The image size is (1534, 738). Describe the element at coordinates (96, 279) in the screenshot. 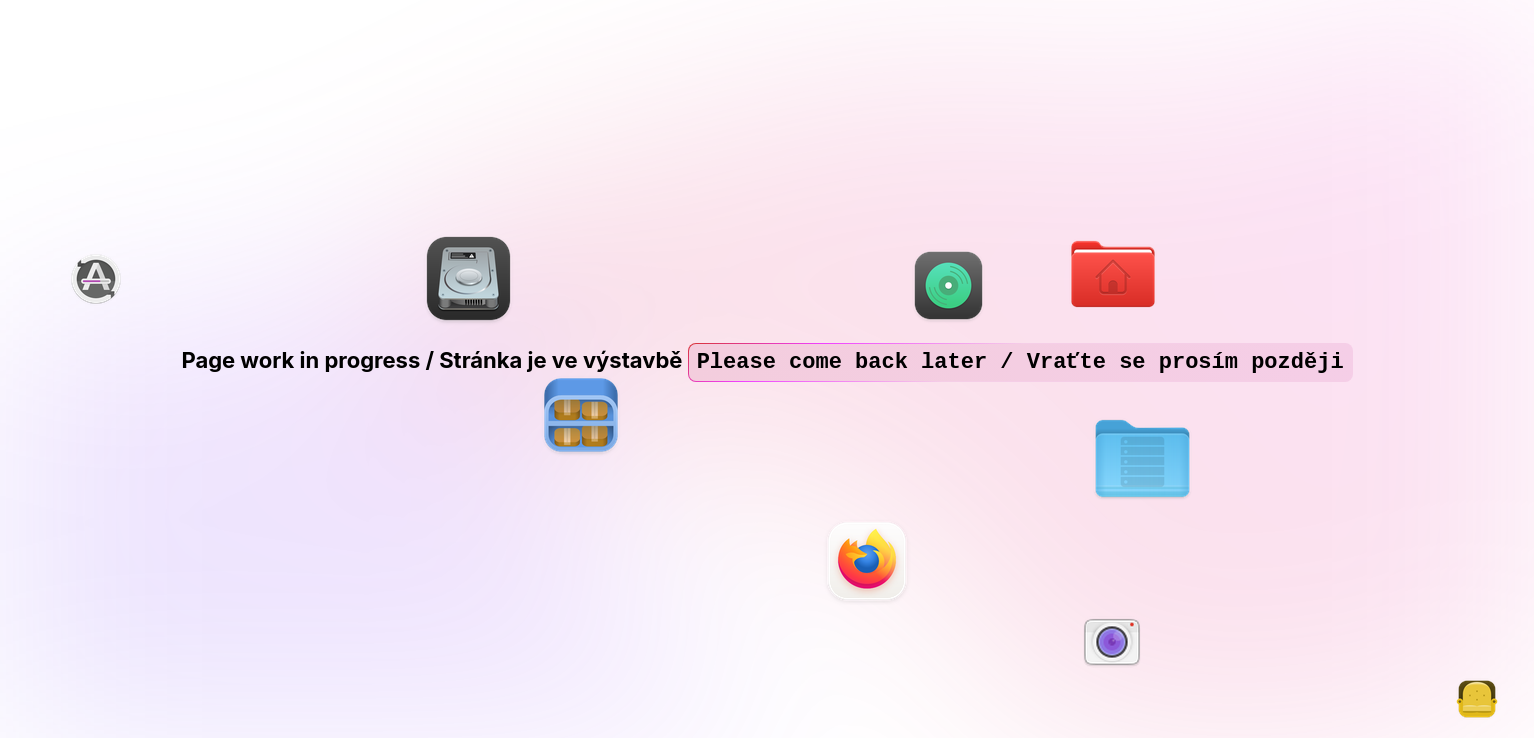

I see `check for available software updates` at that location.